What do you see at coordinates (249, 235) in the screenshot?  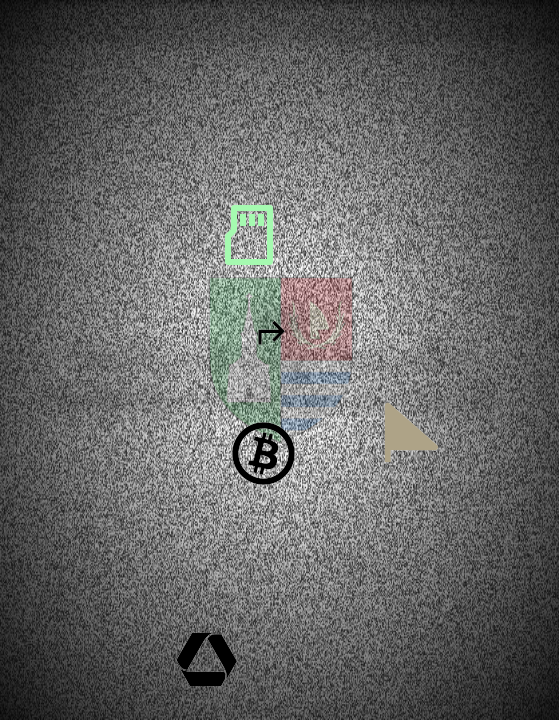 I see `access mini sd card storage` at bounding box center [249, 235].